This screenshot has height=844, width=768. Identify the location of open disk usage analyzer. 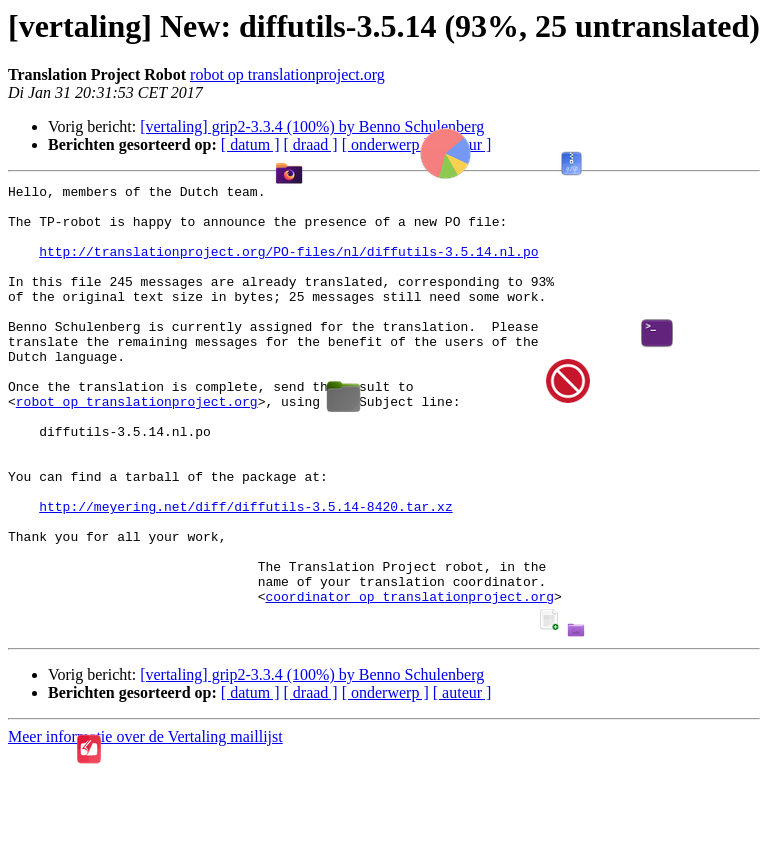
(445, 153).